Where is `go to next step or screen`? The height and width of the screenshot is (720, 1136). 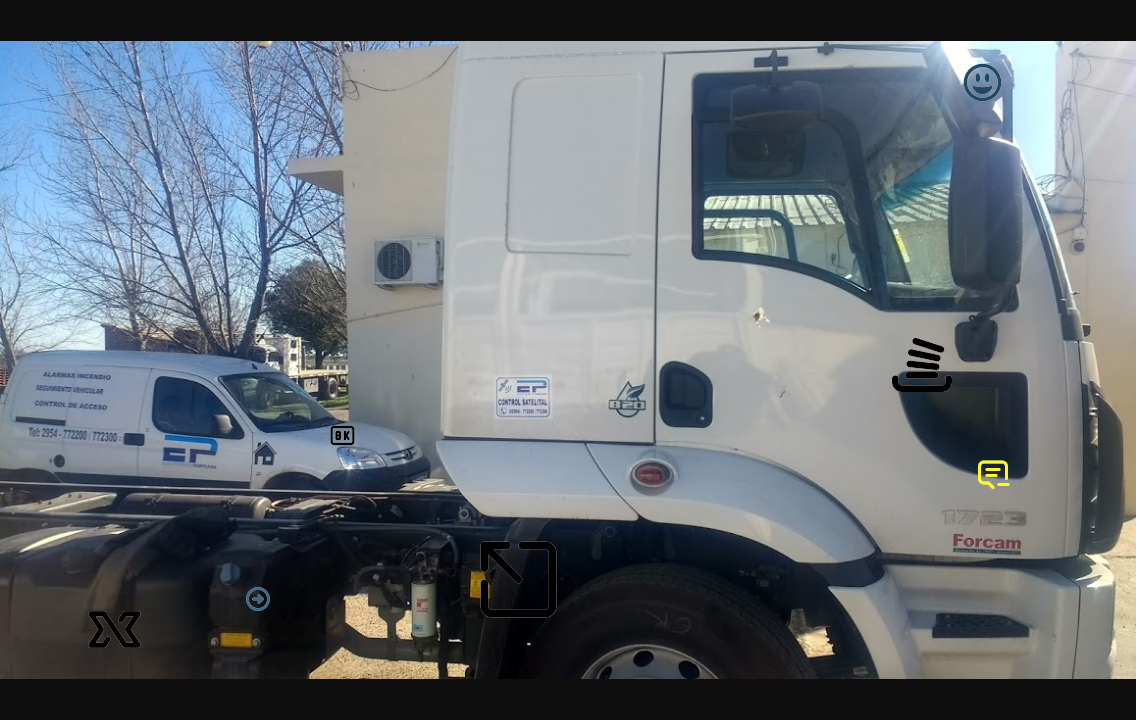 go to next step or screen is located at coordinates (258, 599).